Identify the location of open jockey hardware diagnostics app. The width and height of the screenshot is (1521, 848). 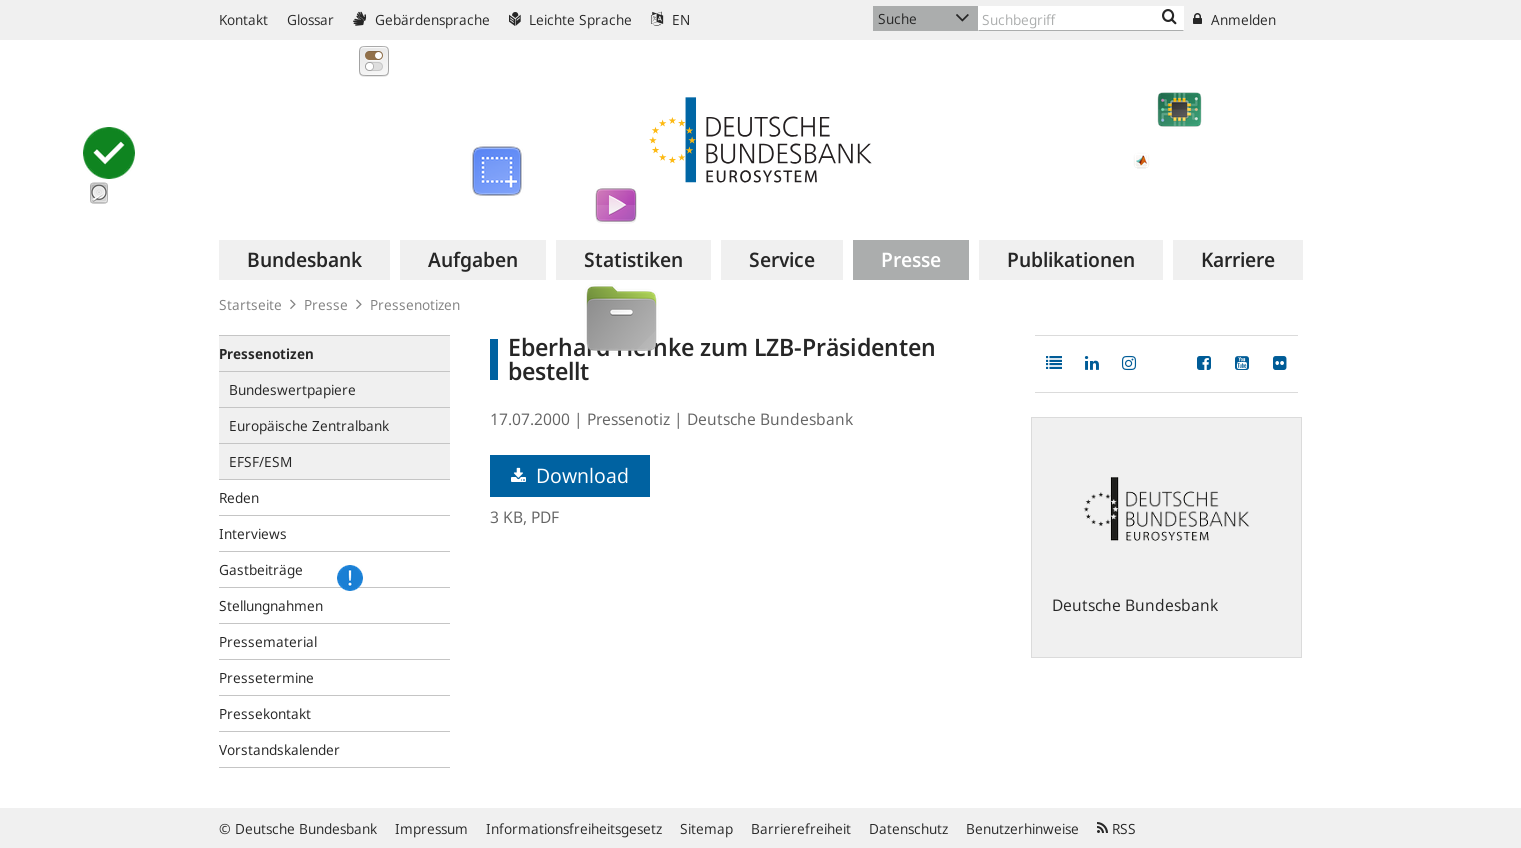
(1179, 109).